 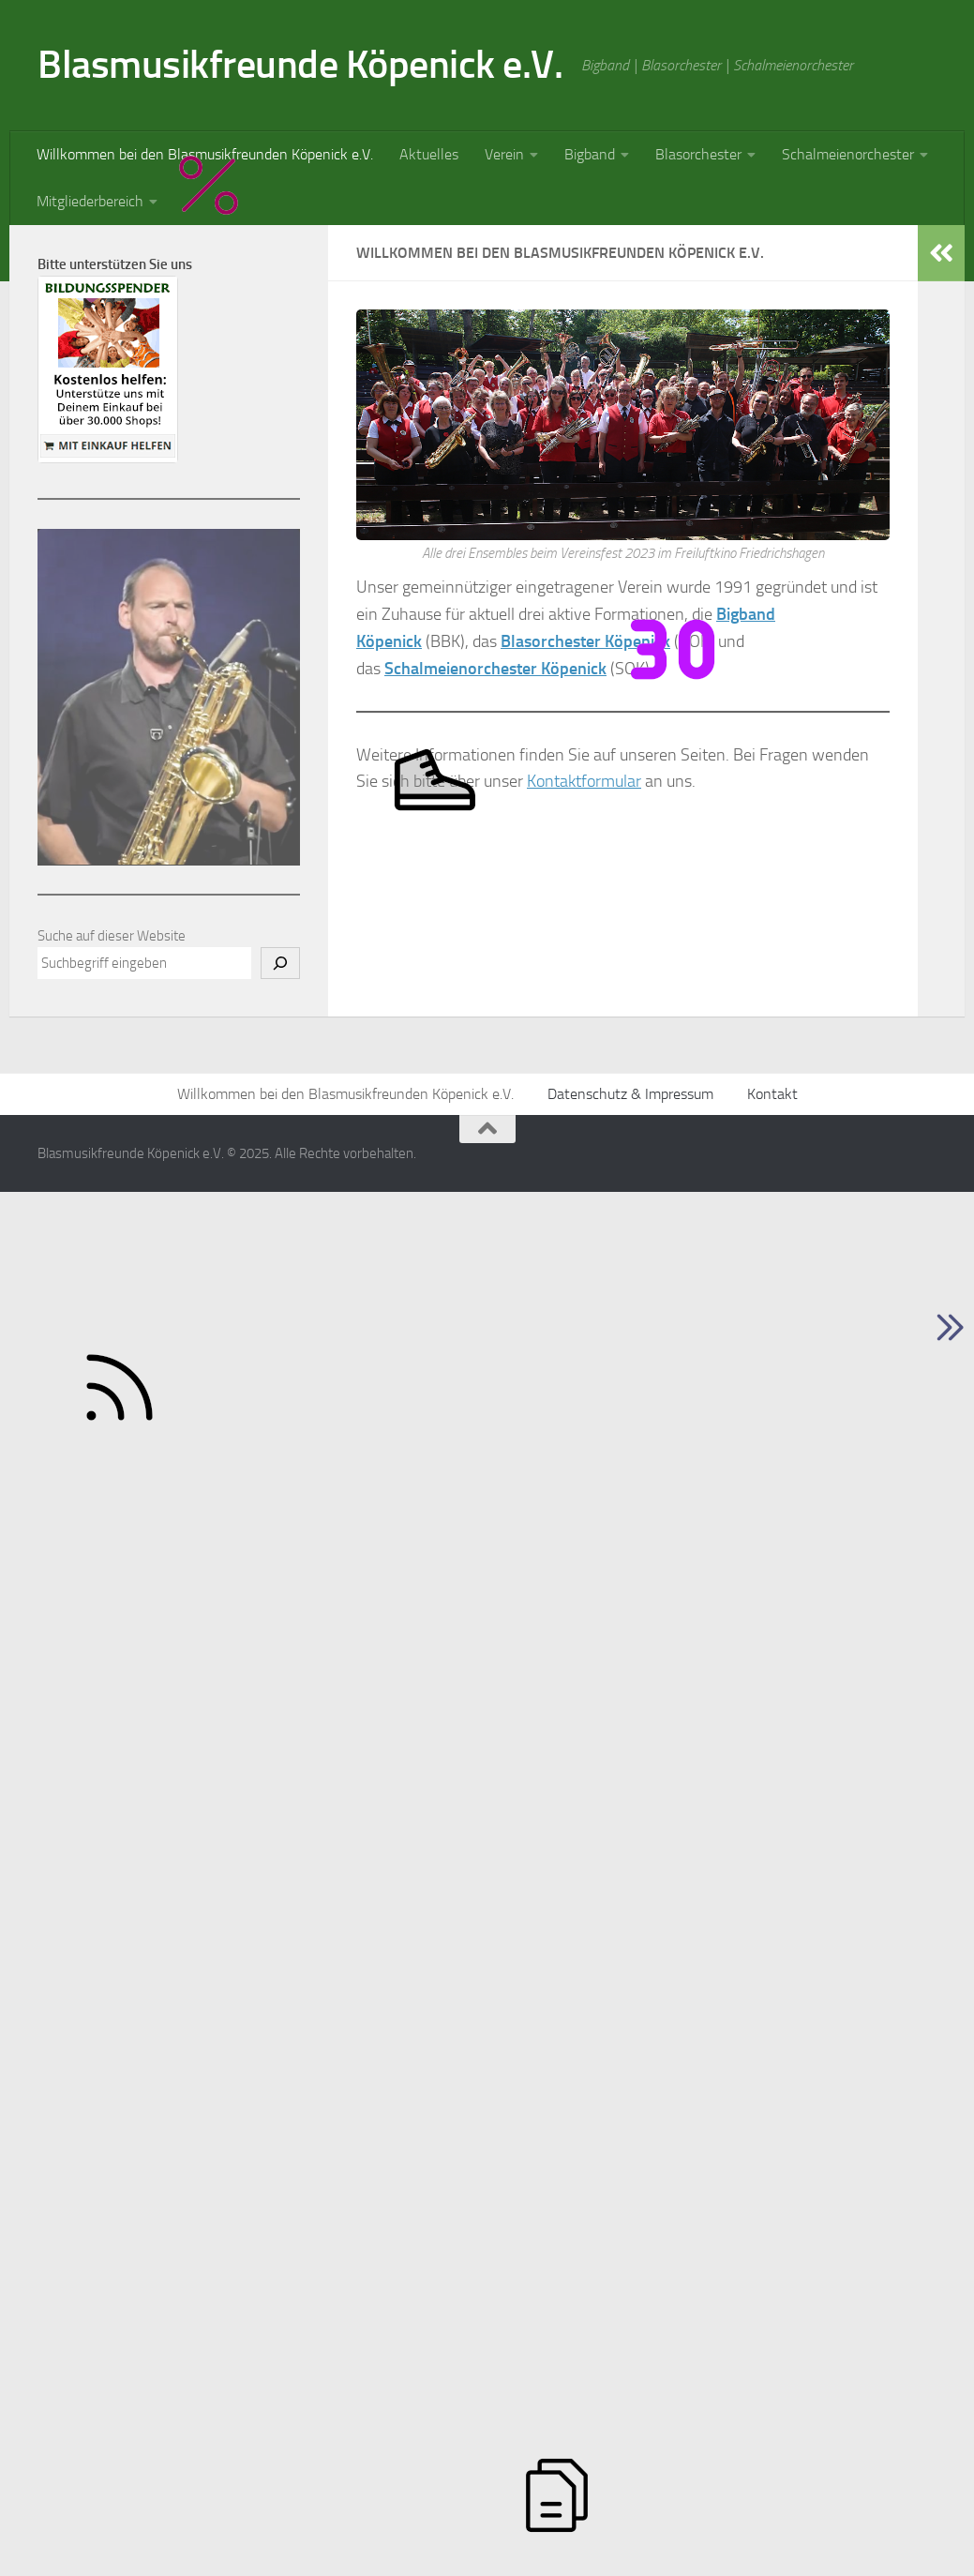 I want to click on subscribe to RSS feed, so click(x=114, y=1392).